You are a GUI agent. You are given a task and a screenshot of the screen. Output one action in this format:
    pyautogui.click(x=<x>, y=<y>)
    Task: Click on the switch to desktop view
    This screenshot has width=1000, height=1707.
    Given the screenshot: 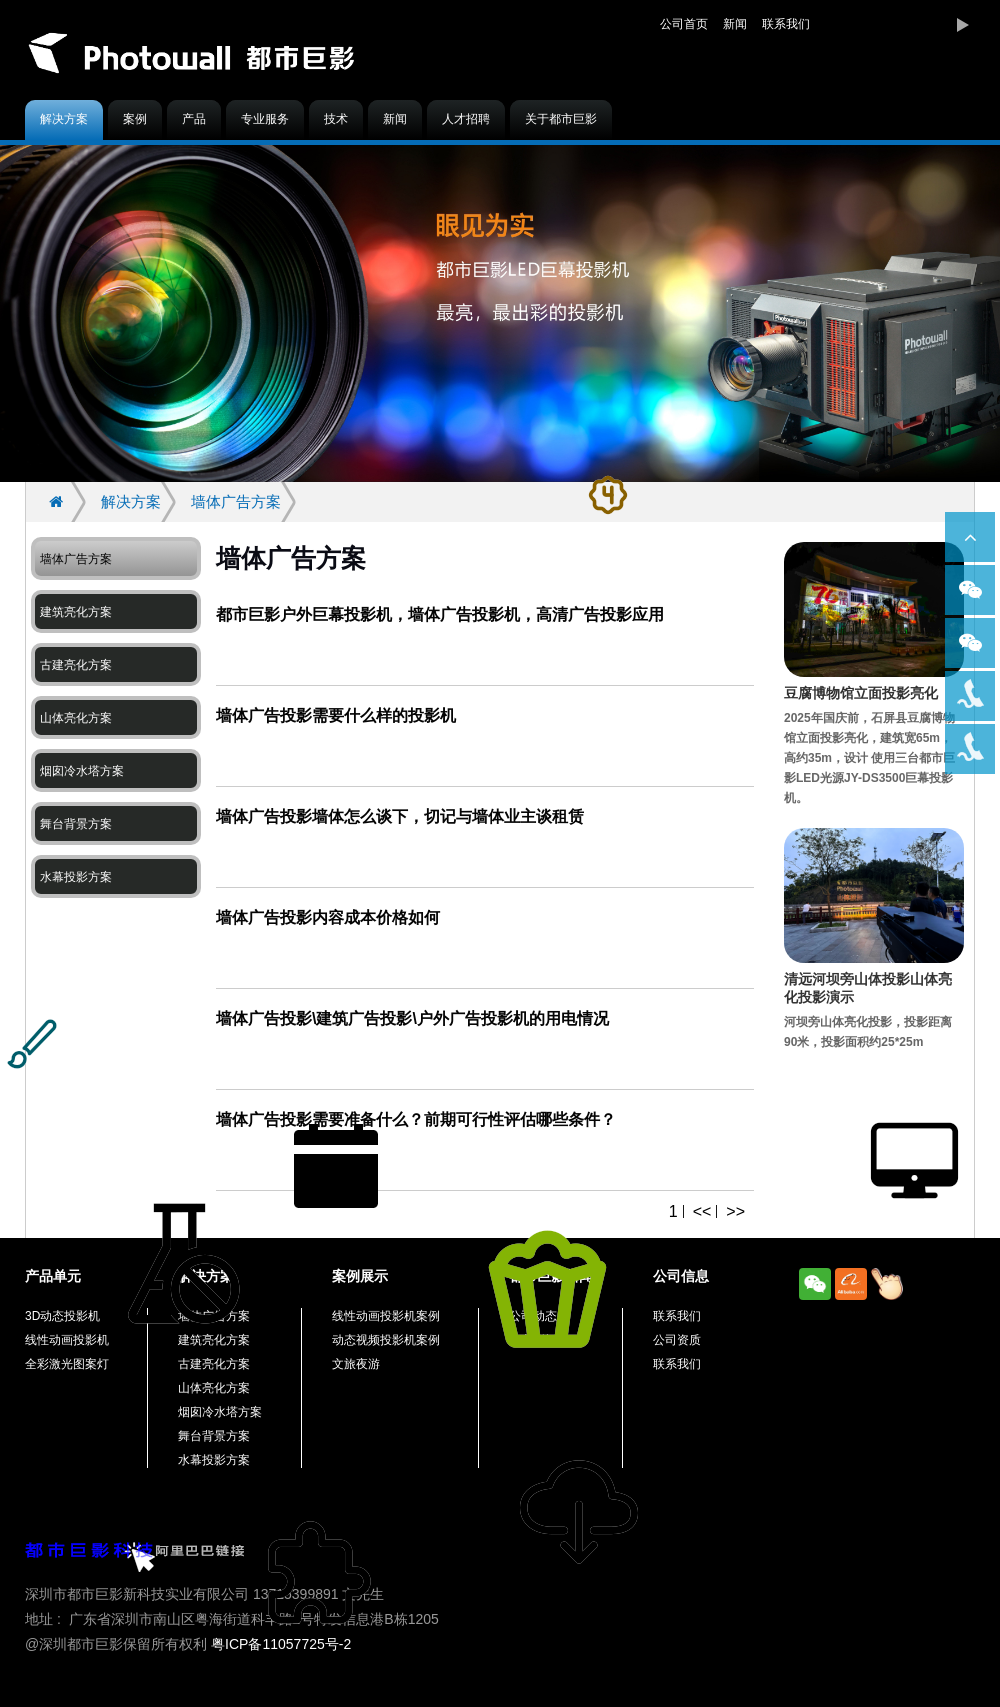 What is the action you would take?
    pyautogui.click(x=914, y=1160)
    